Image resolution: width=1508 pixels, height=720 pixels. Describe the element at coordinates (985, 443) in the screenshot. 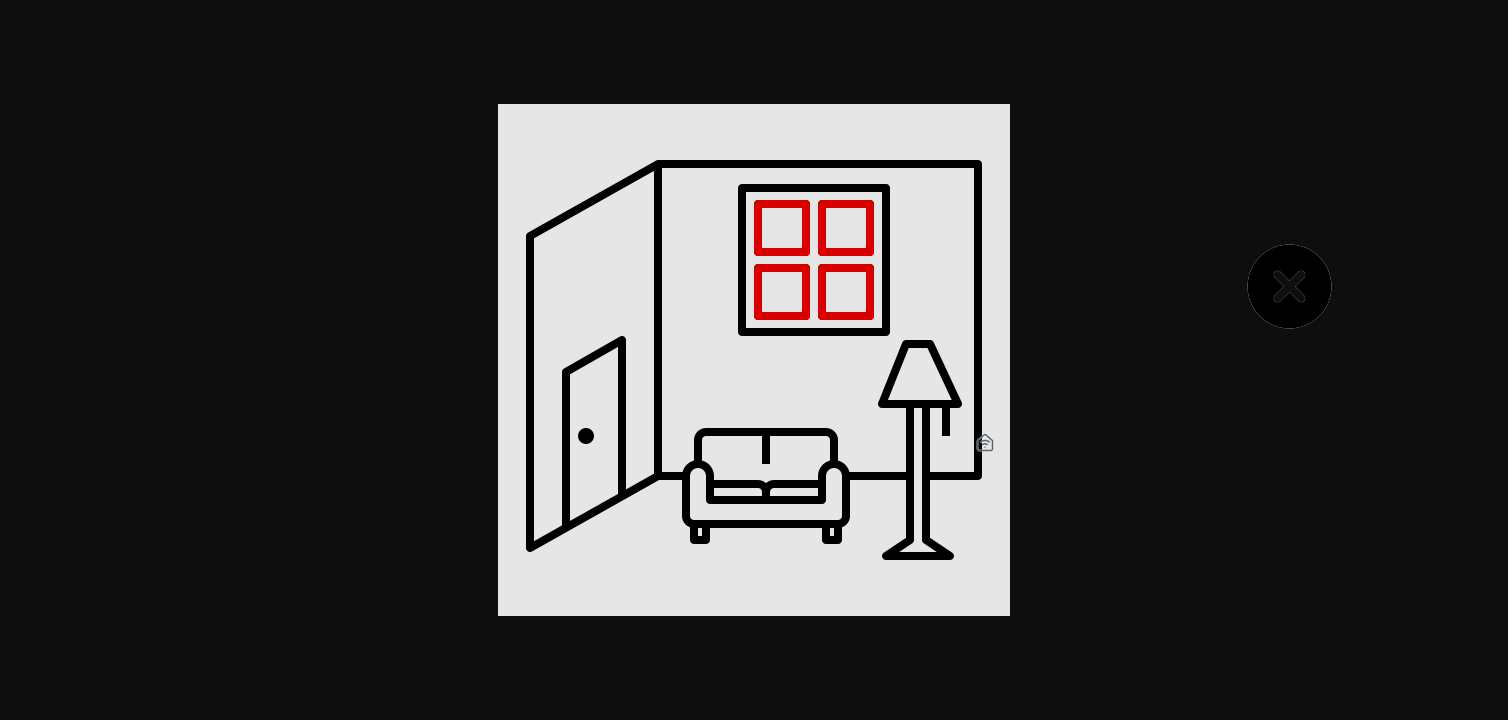

I see `access smart home settings` at that location.